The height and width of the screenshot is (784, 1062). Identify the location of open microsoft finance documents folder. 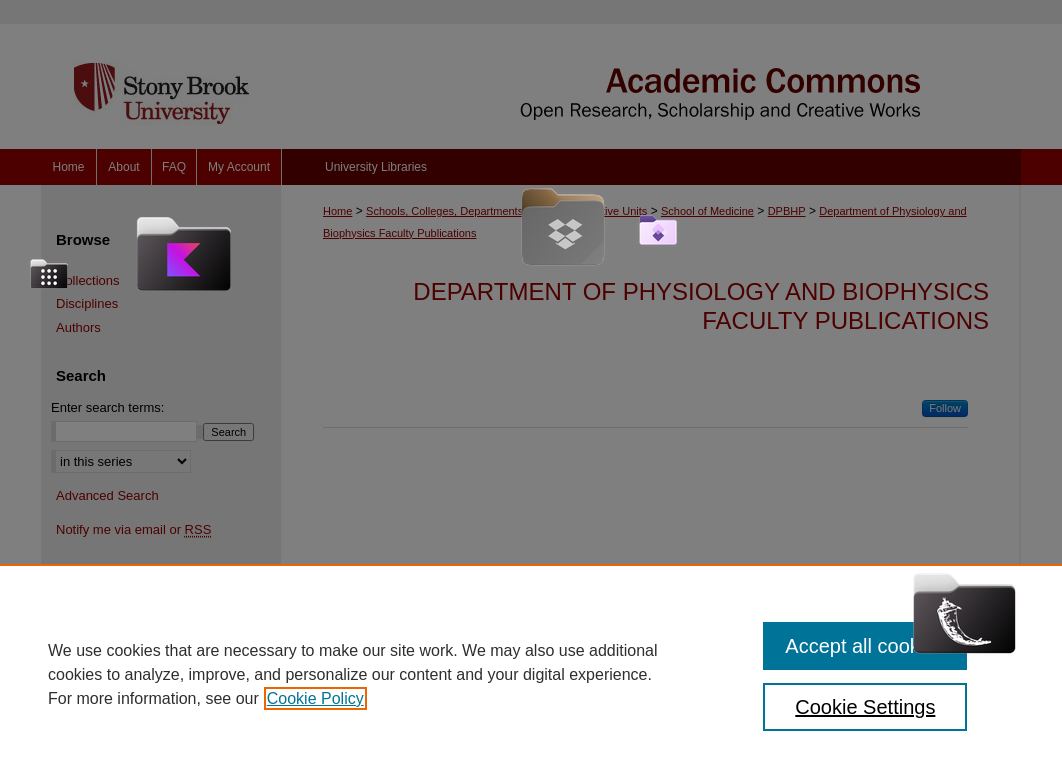
(658, 231).